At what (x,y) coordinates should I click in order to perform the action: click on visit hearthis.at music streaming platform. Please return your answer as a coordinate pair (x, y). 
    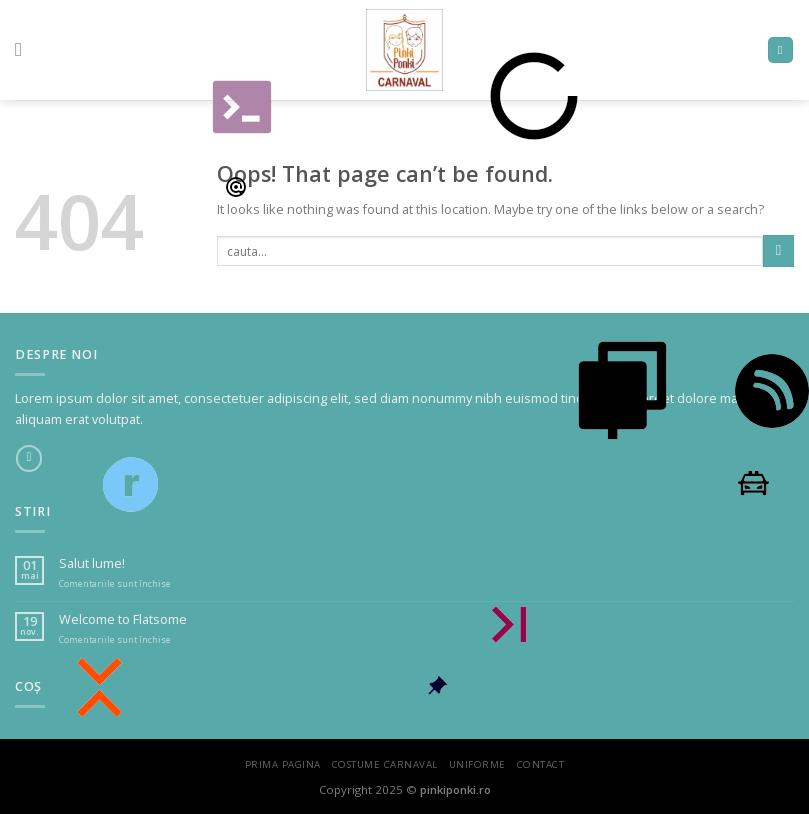
    Looking at the image, I should click on (772, 391).